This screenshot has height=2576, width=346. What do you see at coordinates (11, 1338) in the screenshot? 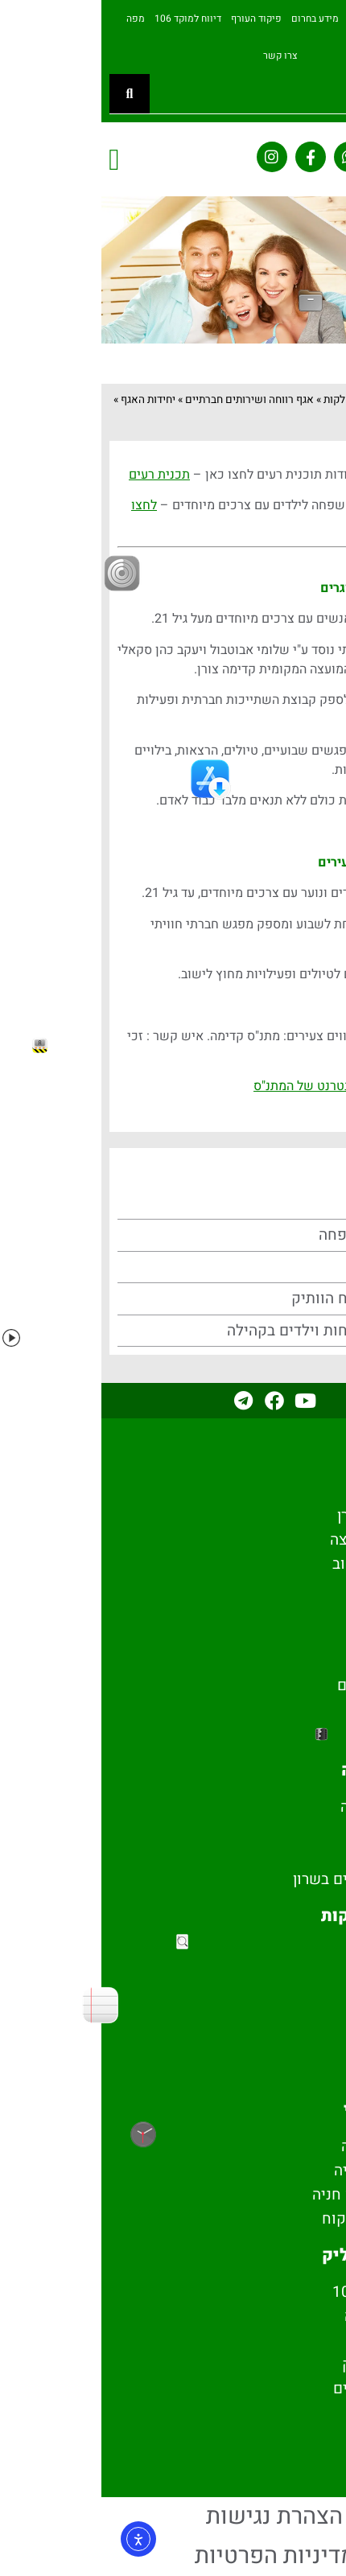
I see `start or resume a process` at bounding box center [11, 1338].